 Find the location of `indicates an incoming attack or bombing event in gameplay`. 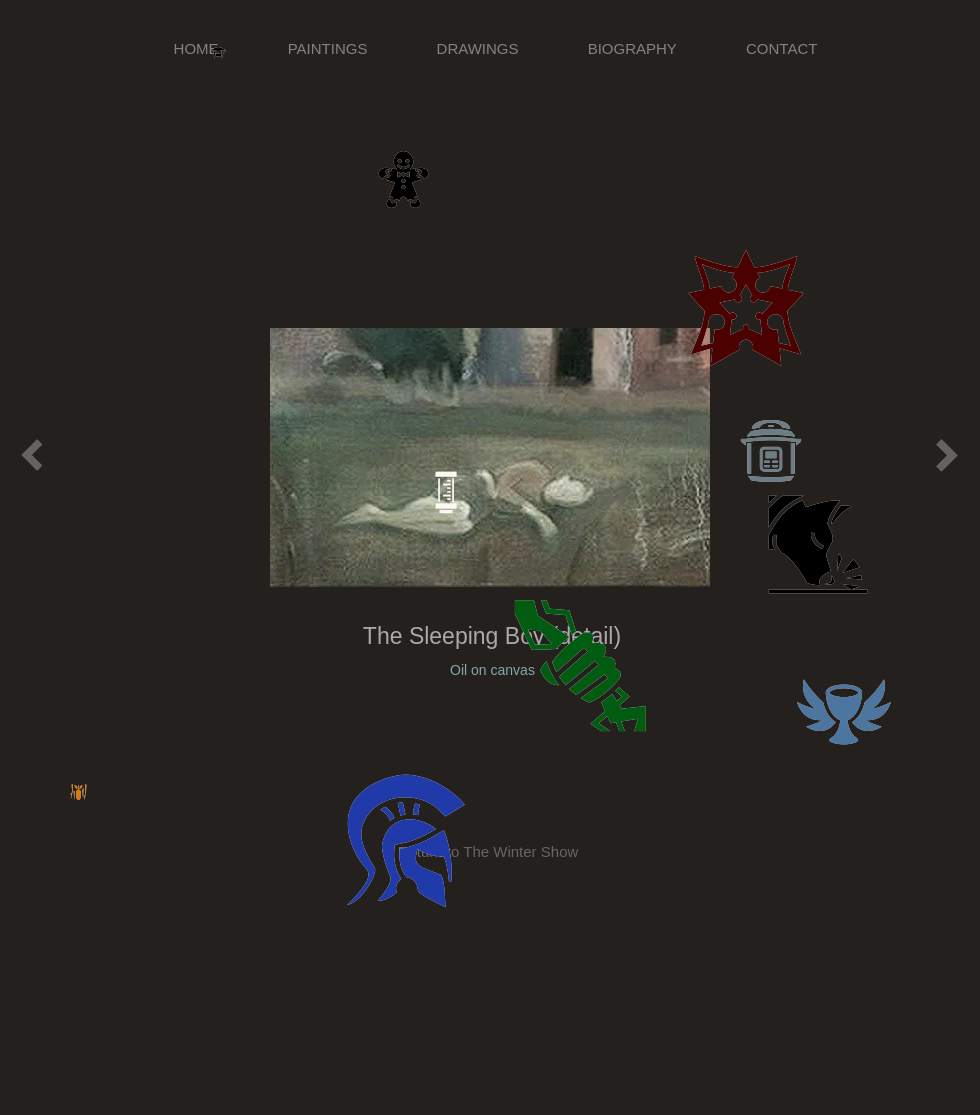

indicates an incoming attack or bombing event in gameplay is located at coordinates (78, 792).